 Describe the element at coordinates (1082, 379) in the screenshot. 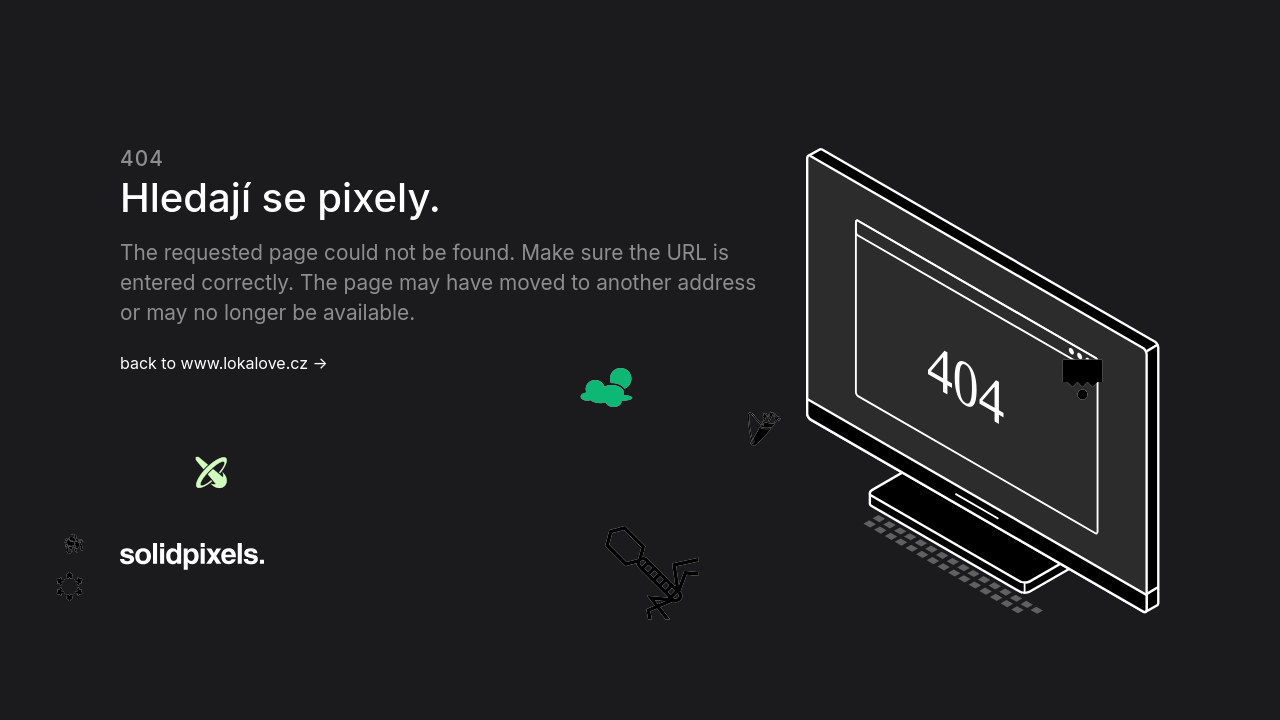

I see `crush or compress an item` at that location.